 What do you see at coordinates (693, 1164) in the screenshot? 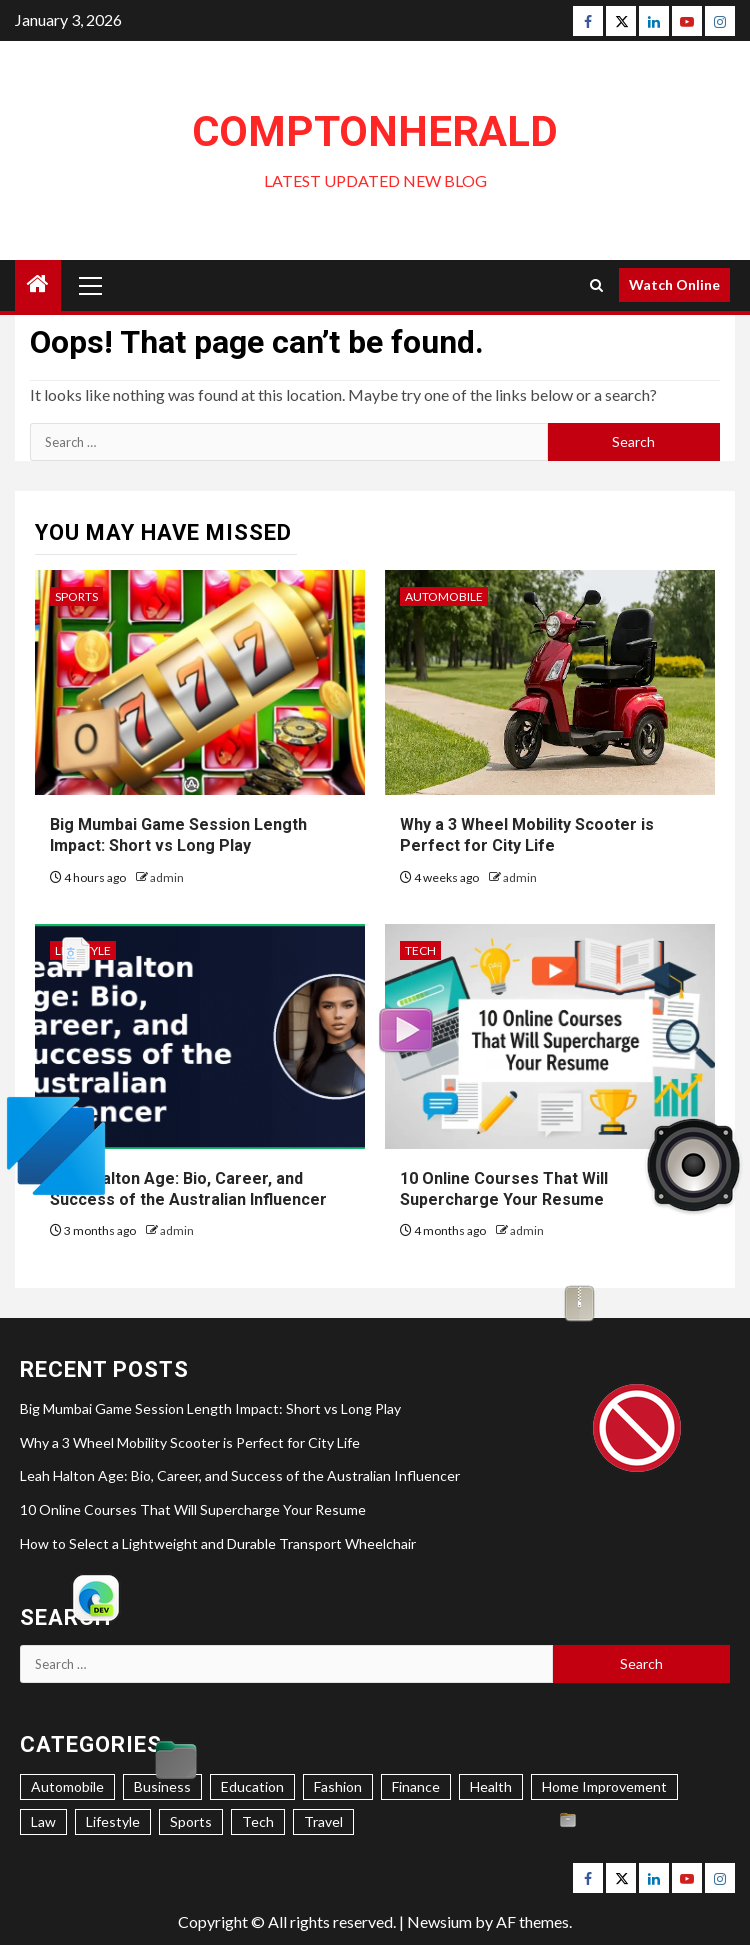
I see `adjust speaker or audio output settings` at bounding box center [693, 1164].